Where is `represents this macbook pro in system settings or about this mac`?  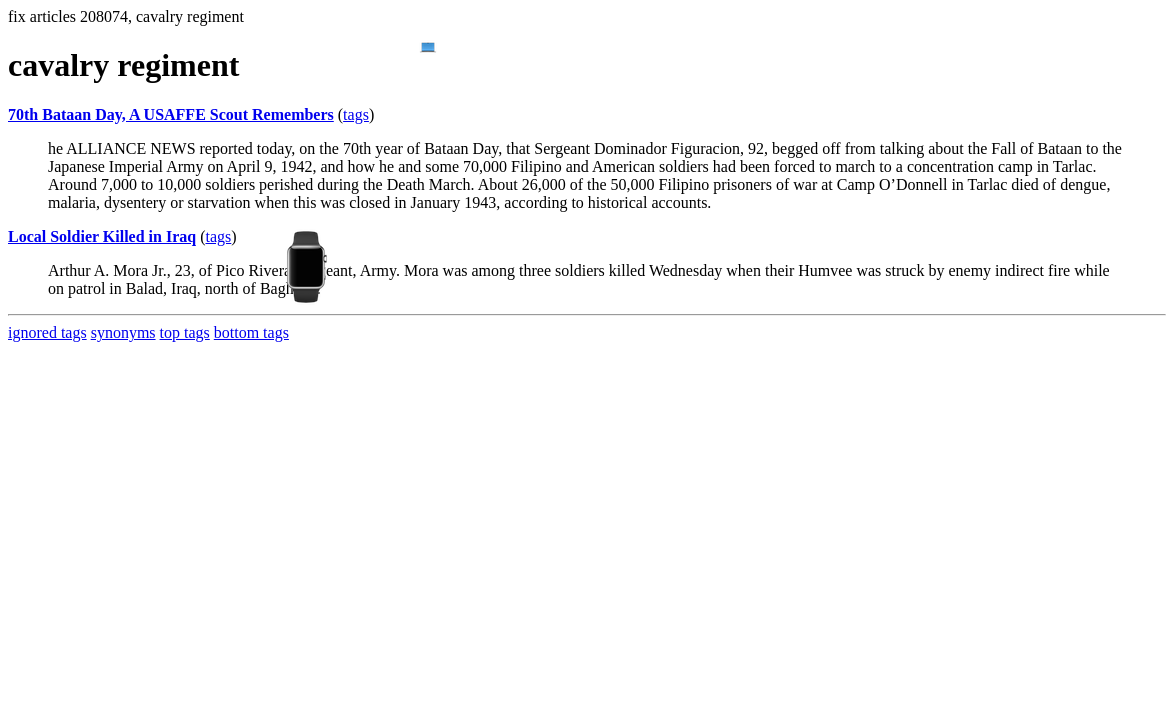
represents this macbook pro in system settings or about this mac is located at coordinates (428, 47).